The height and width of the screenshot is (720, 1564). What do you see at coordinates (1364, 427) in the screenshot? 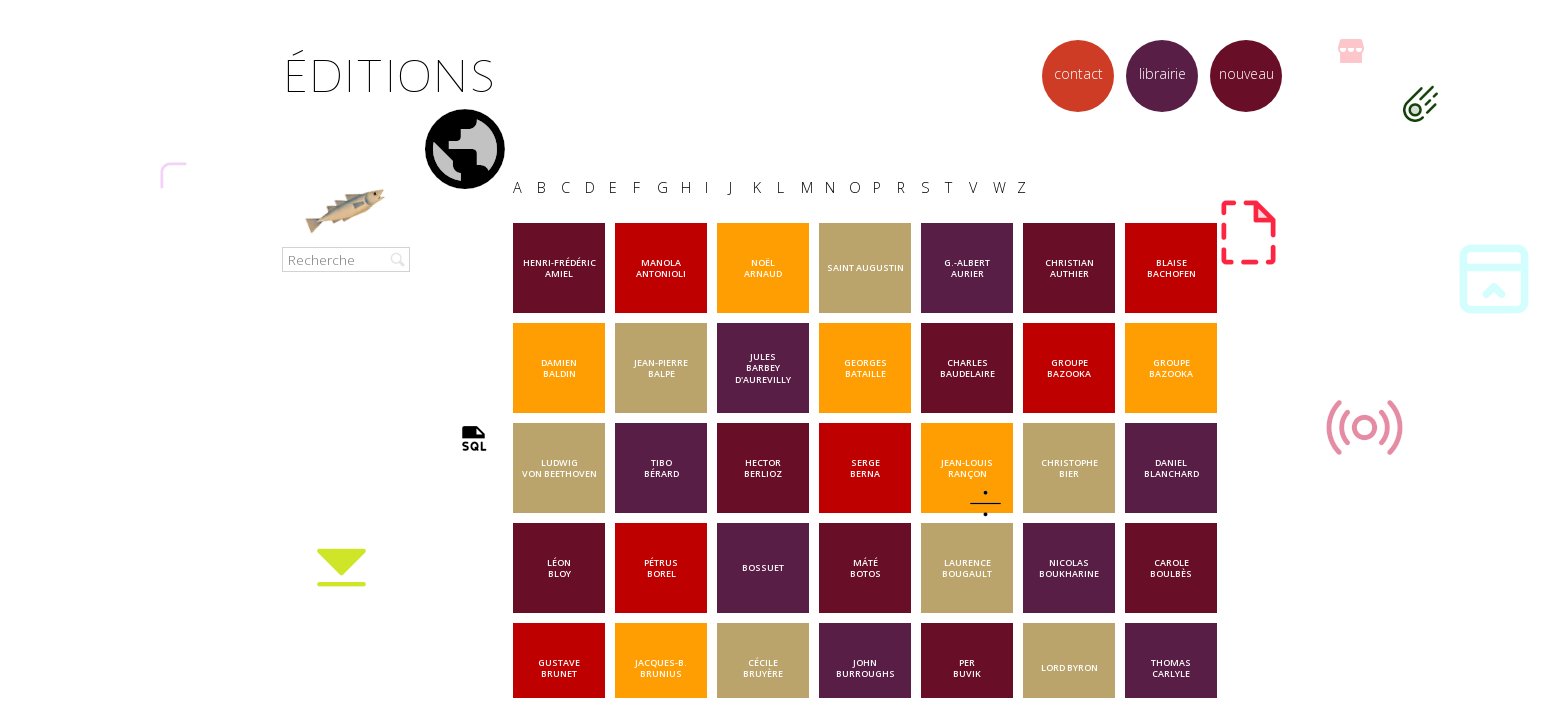
I see `start a live broadcast or stream` at bounding box center [1364, 427].